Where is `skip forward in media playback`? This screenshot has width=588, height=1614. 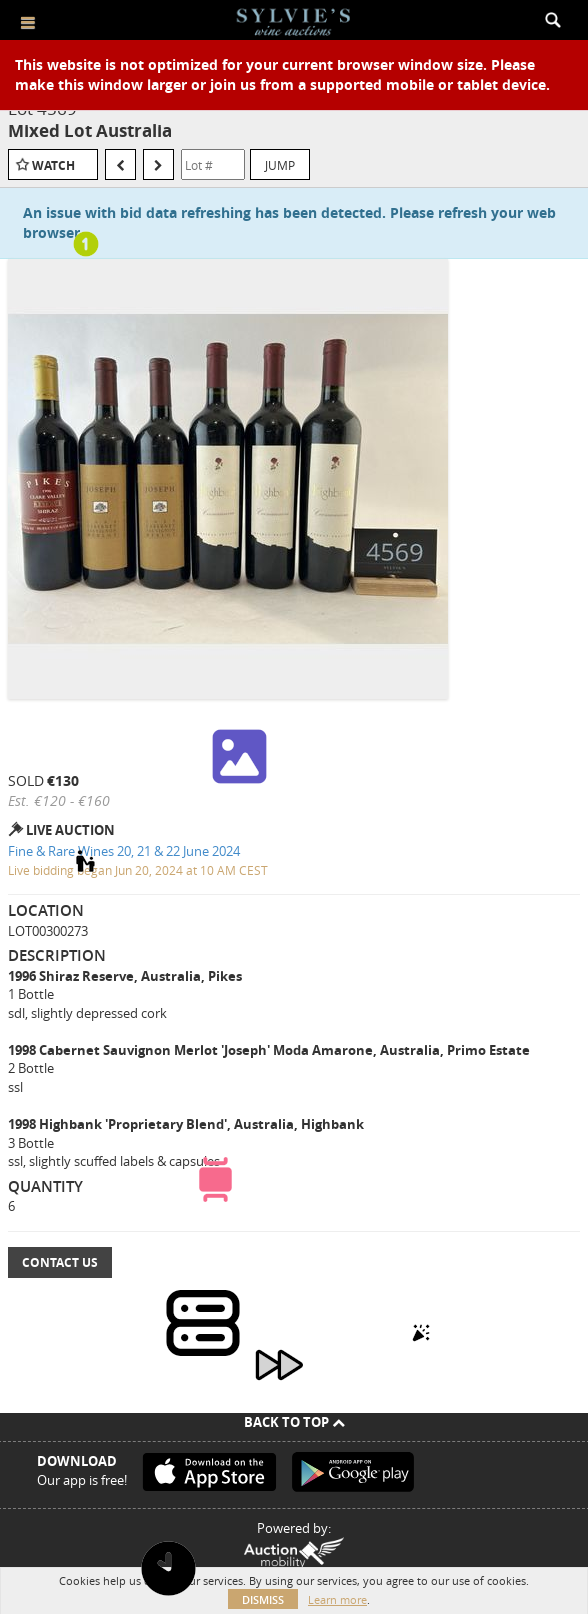 skip forward in media playback is located at coordinates (276, 1365).